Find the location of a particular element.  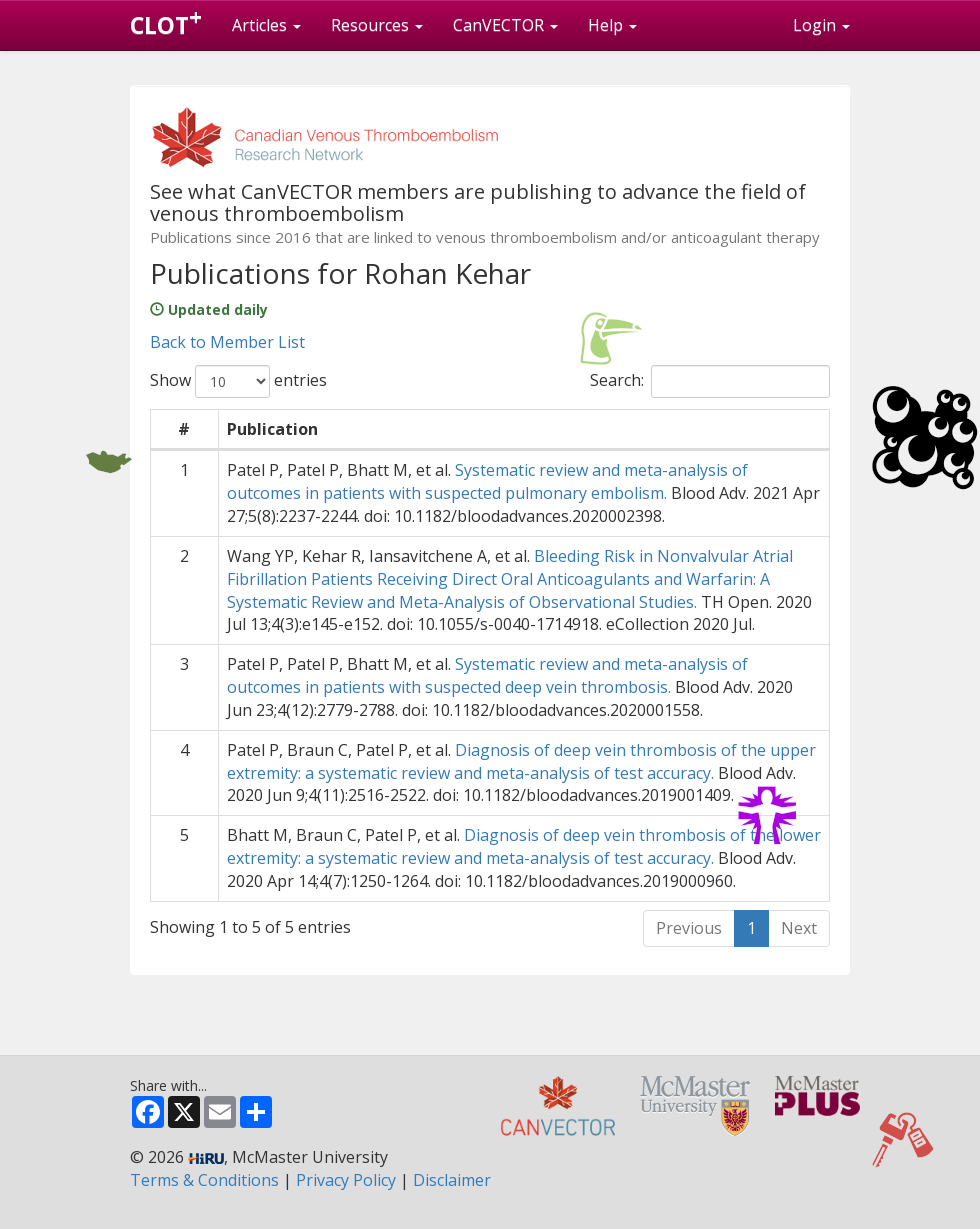

indicates foam or bubbles effect in game is located at coordinates (923, 438).